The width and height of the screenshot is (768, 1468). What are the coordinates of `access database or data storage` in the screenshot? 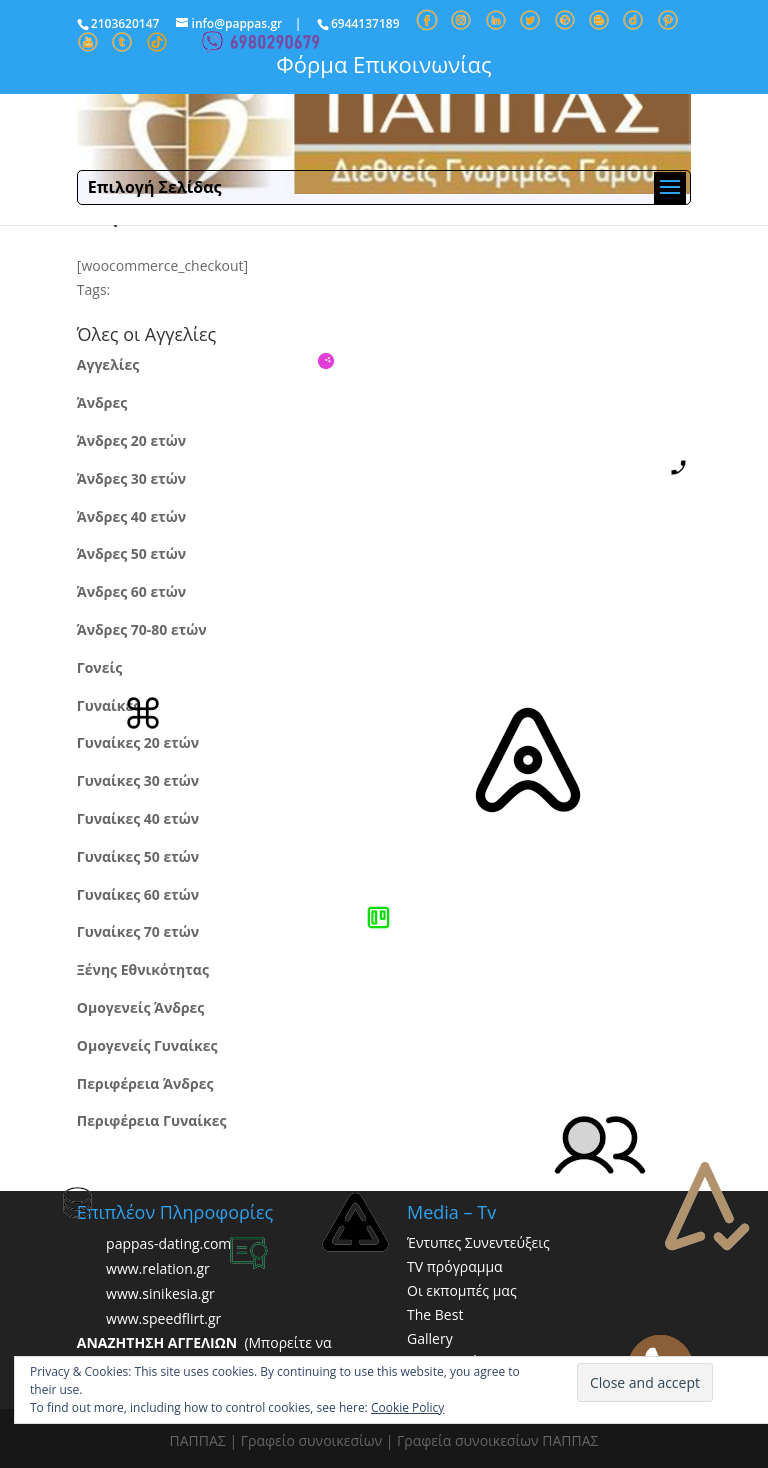 It's located at (77, 1202).